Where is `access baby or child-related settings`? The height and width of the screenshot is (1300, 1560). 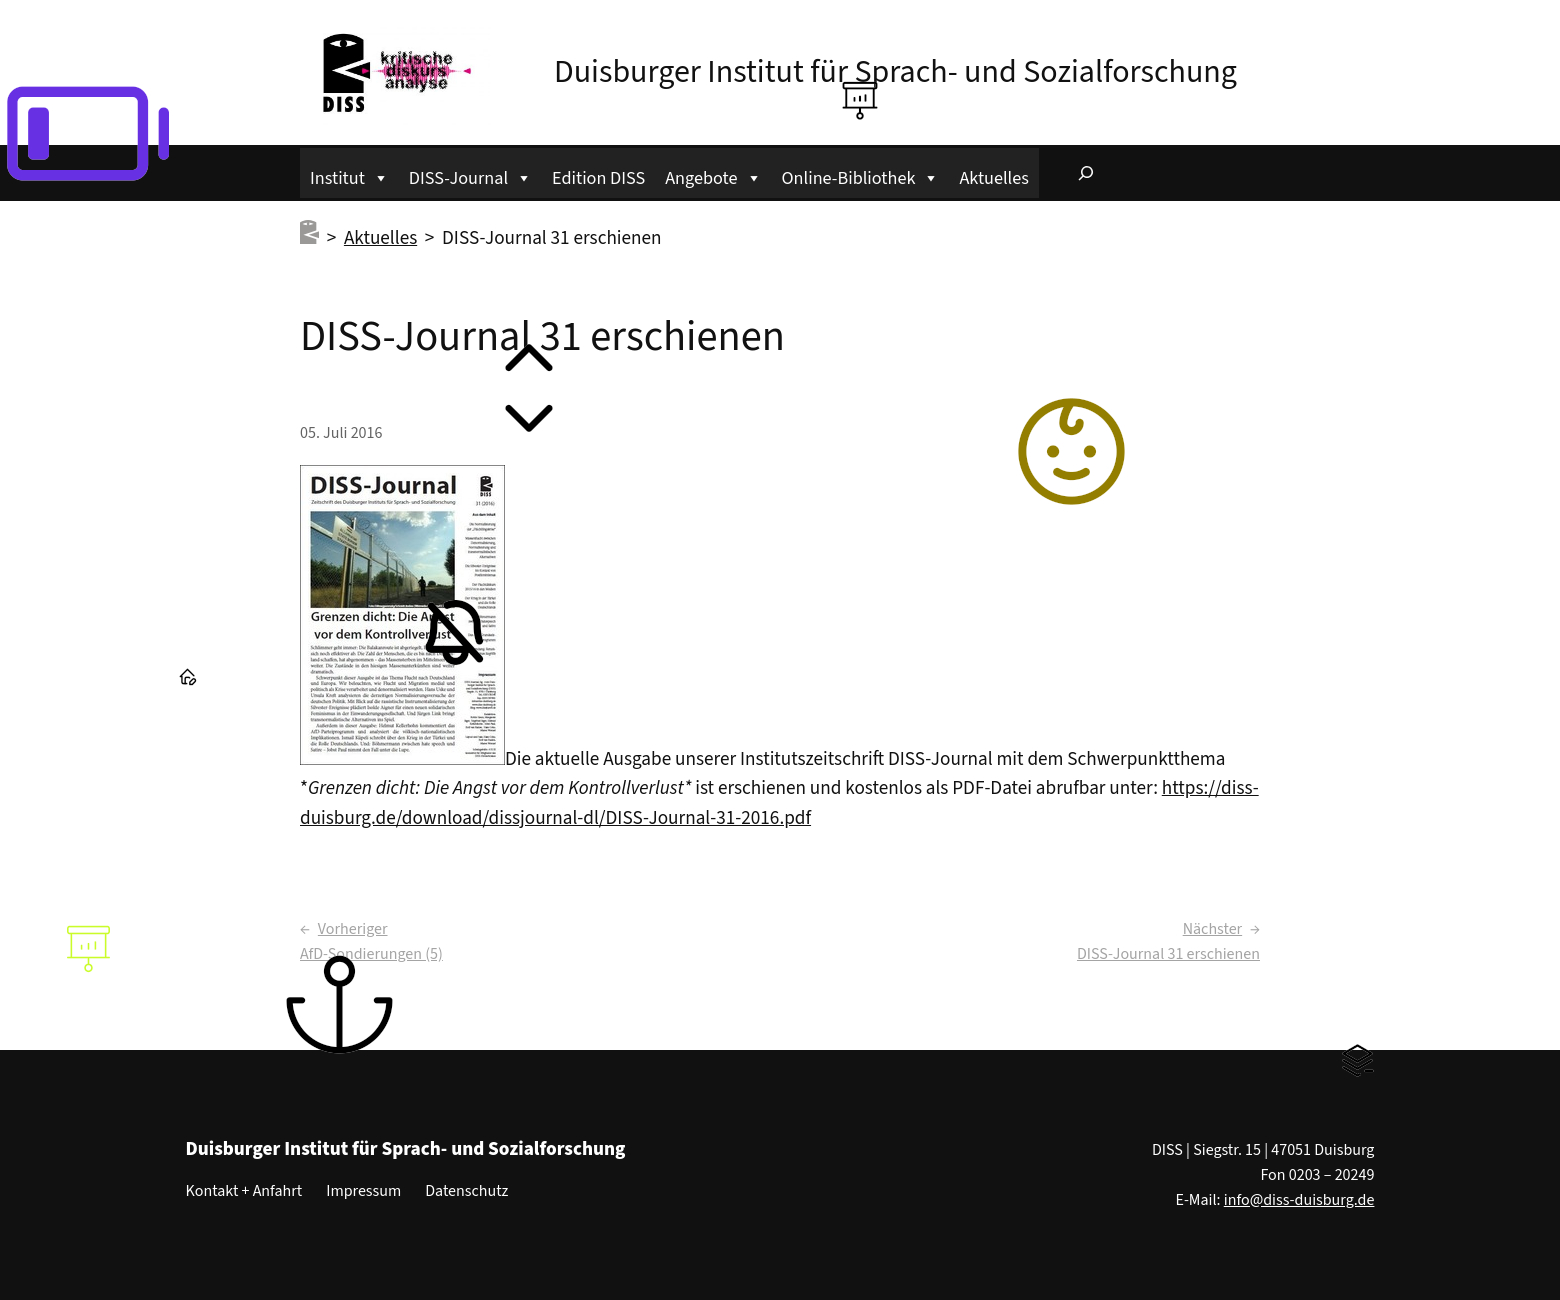
access baby or child-related settings is located at coordinates (1071, 451).